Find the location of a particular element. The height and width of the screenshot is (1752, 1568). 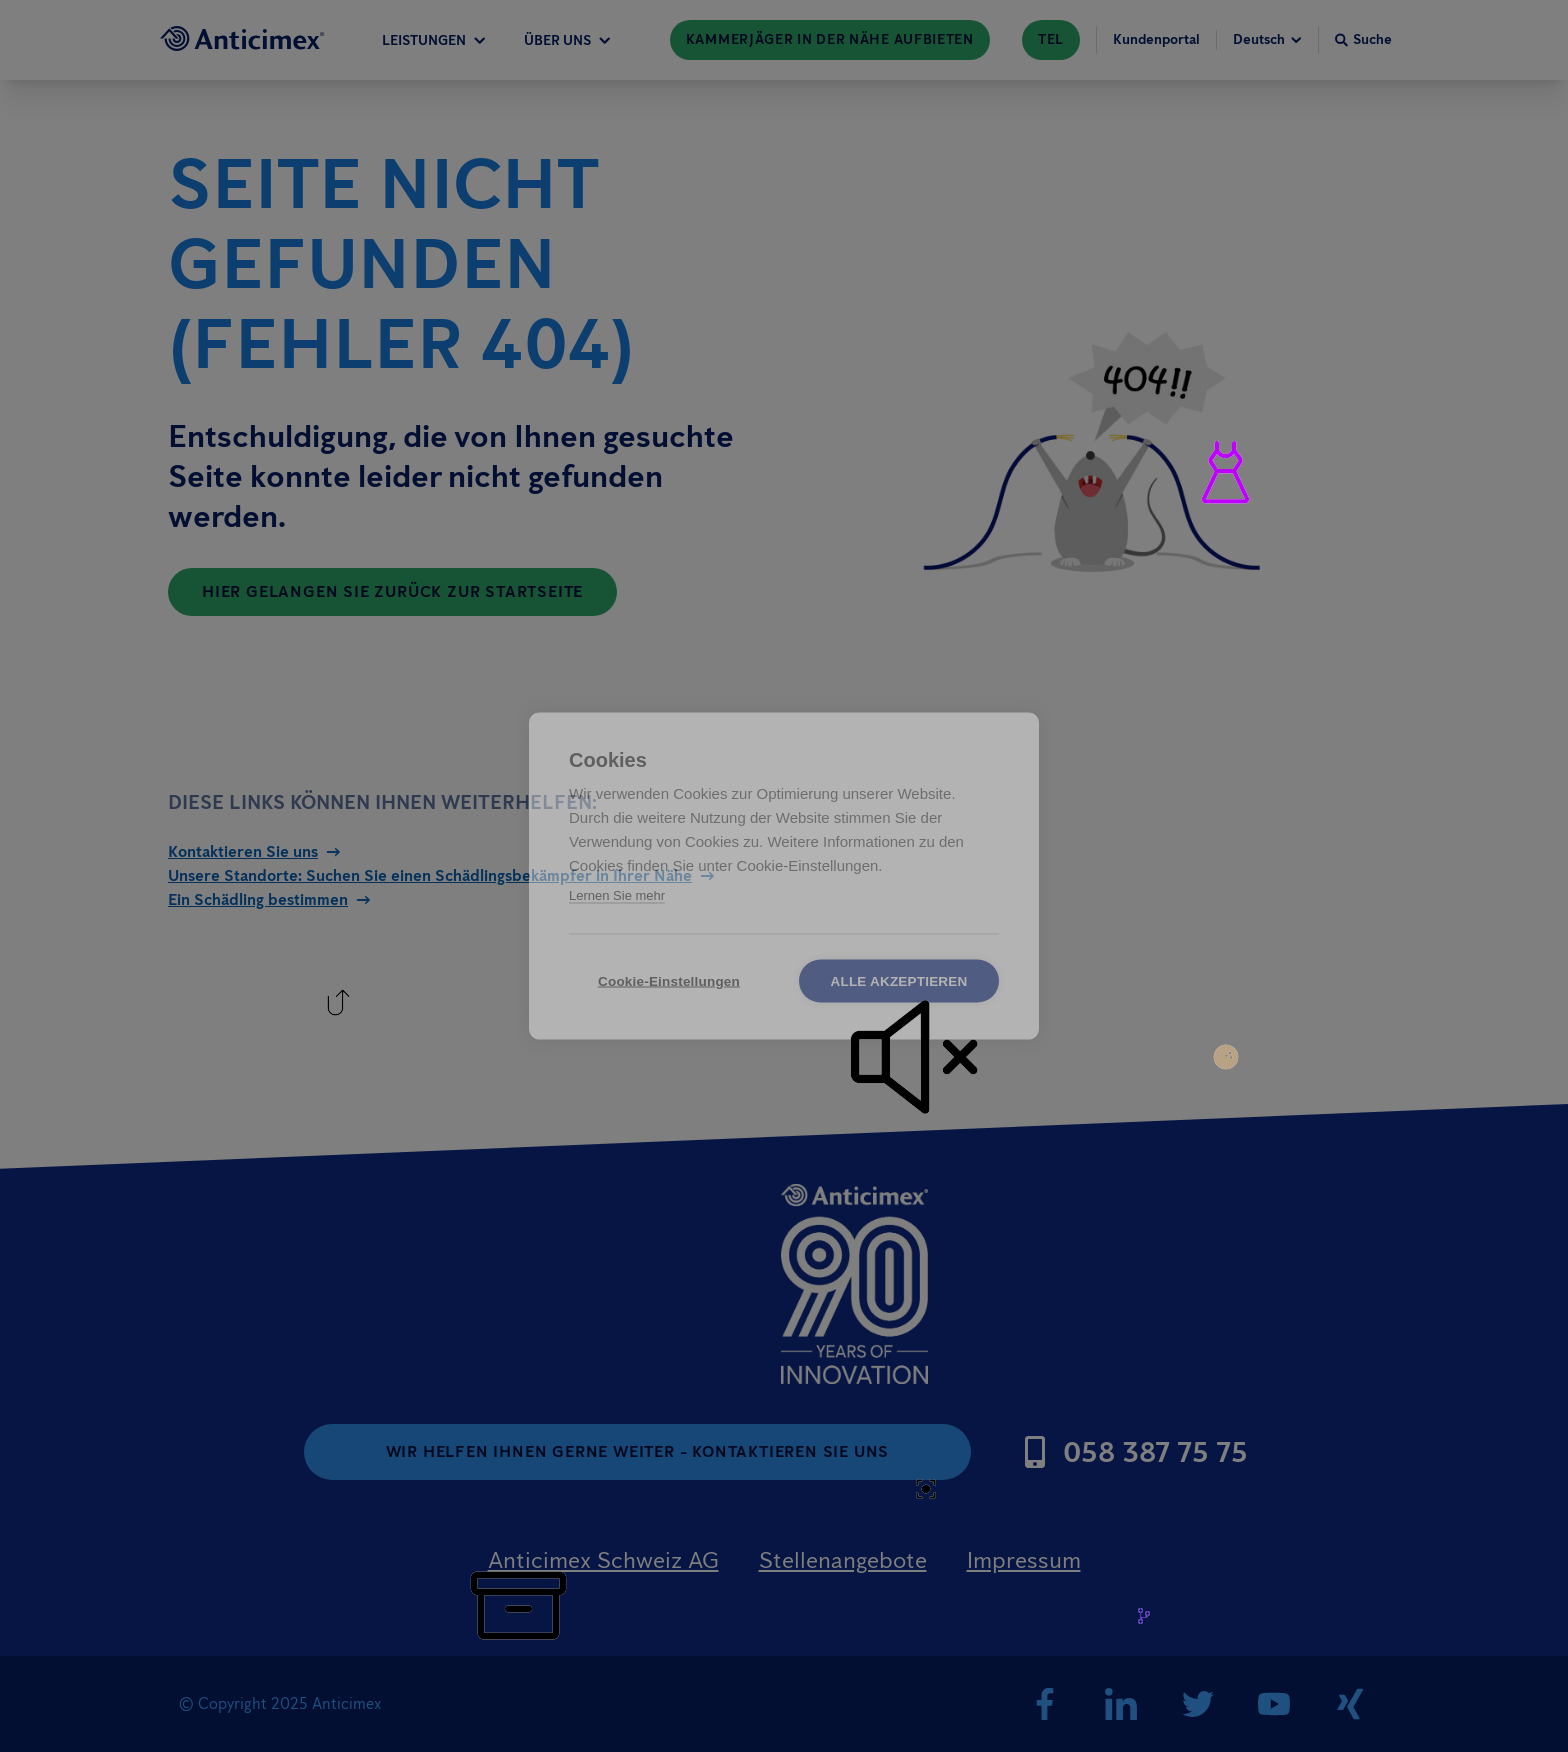

mute audio or sound is located at coordinates (912, 1057).